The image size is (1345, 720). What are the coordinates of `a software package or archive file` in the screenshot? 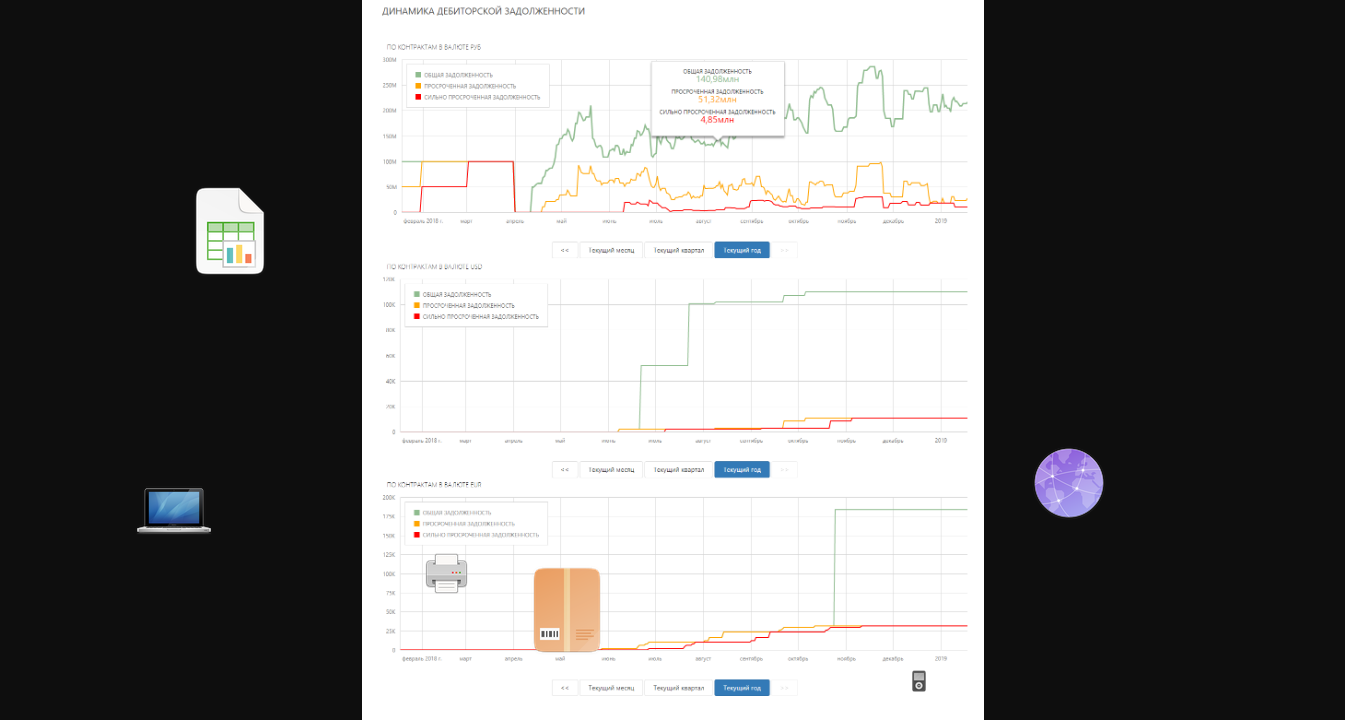 It's located at (567, 610).